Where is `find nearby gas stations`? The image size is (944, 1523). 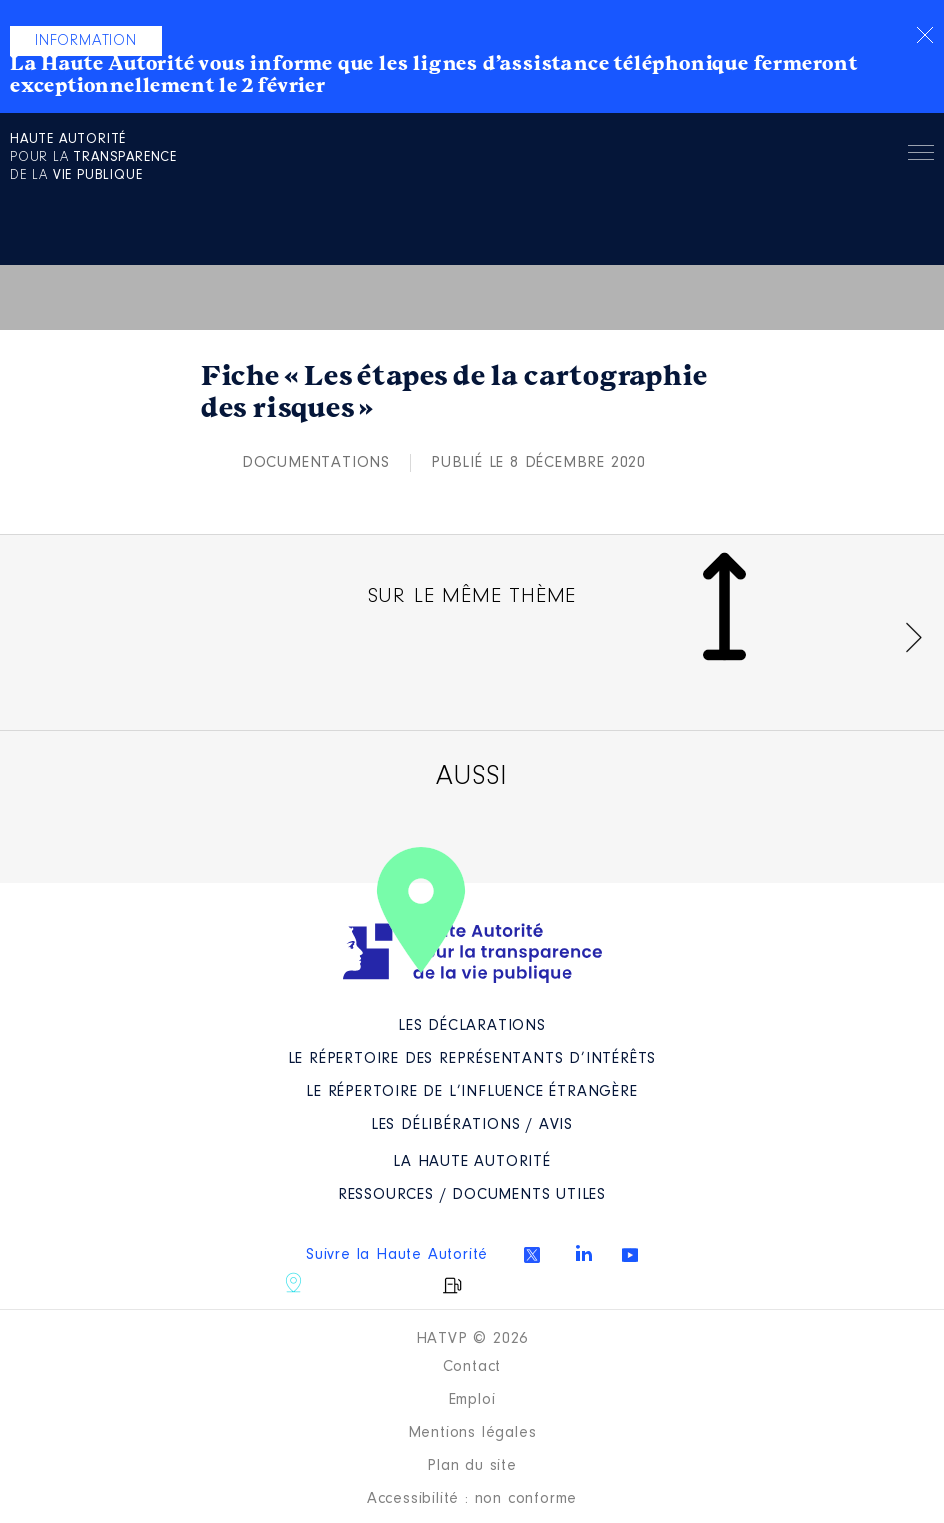
find nearby gas stations is located at coordinates (451, 1285).